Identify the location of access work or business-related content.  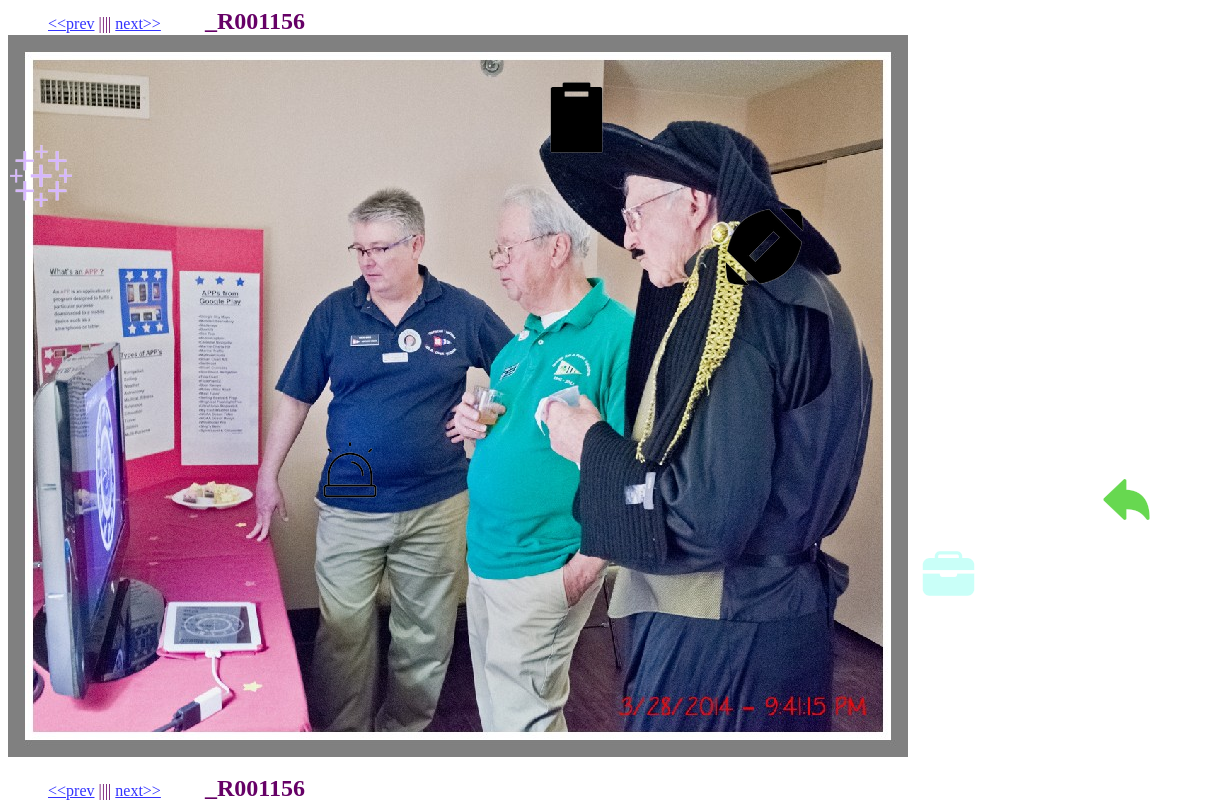
(948, 573).